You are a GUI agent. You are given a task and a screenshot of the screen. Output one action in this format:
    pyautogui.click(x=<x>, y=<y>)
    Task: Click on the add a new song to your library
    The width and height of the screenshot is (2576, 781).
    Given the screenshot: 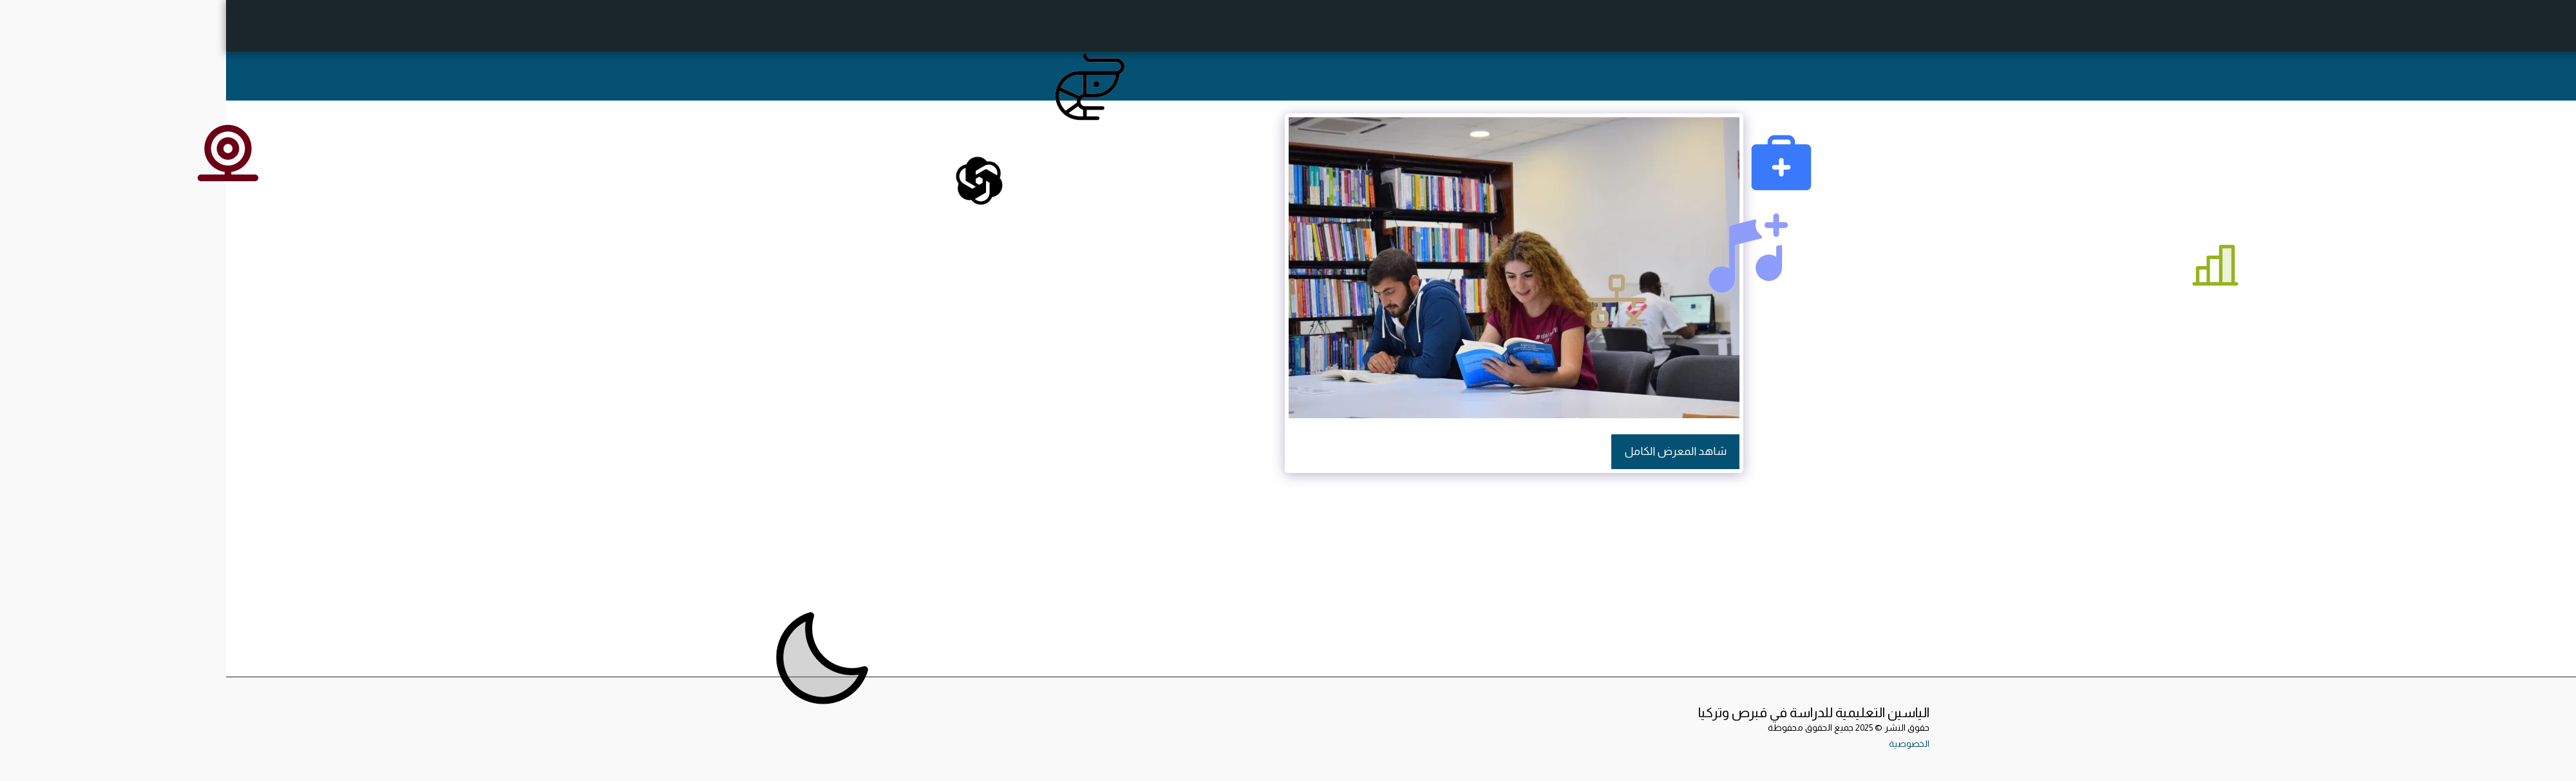 What is the action you would take?
    pyautogui.click(x=1750, y=255)
    